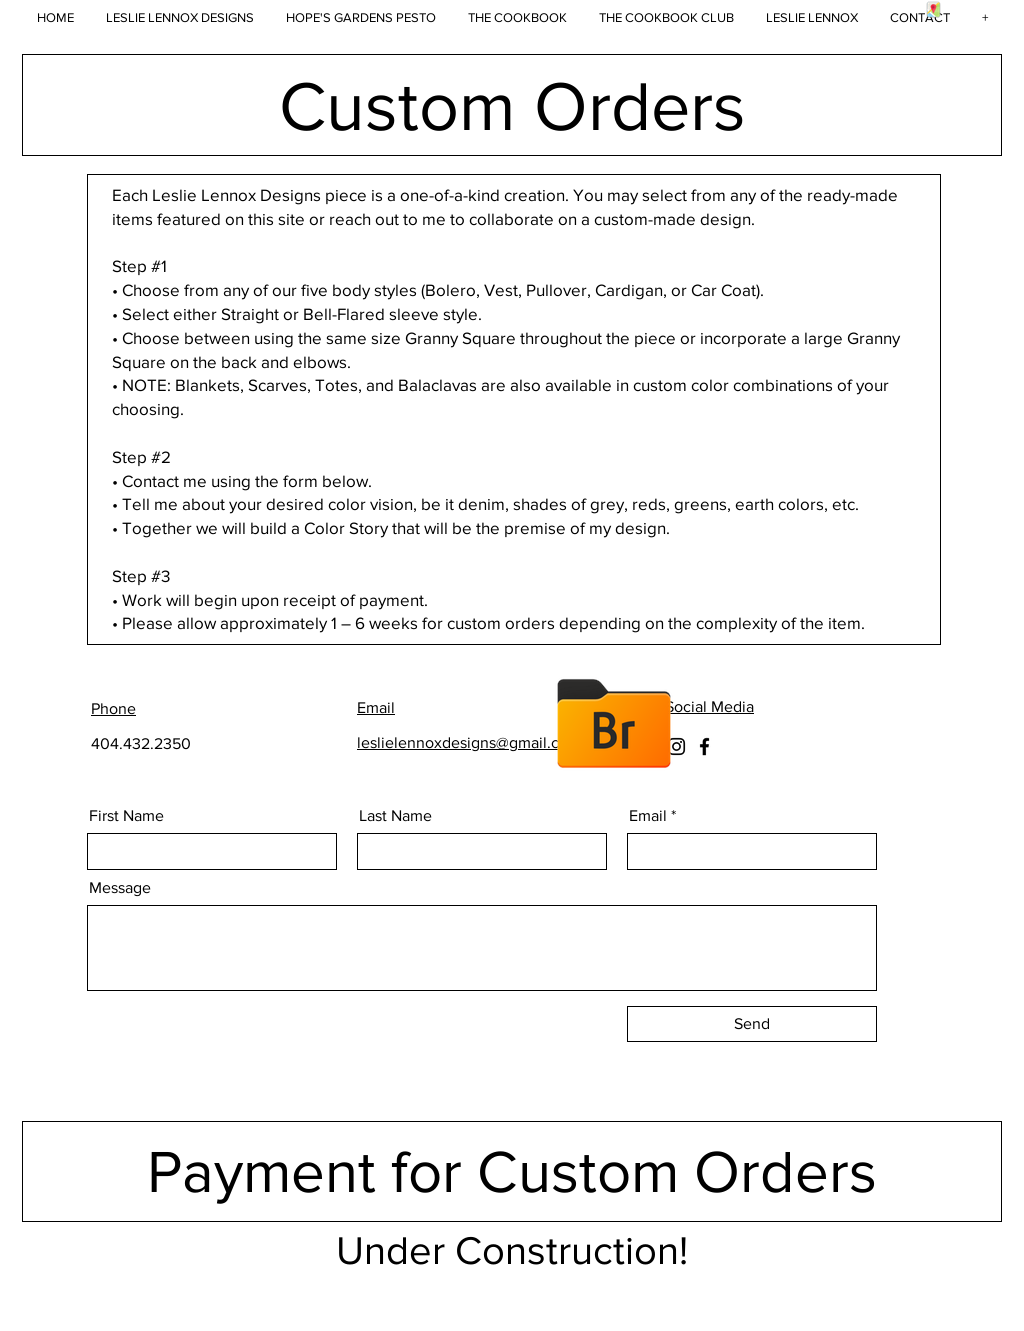 This screenshot has height=1331, width=1024. Describe the element at coordinates (613, 726) in the screenshot. I see `open Adobe Bridge project folder` at that location.